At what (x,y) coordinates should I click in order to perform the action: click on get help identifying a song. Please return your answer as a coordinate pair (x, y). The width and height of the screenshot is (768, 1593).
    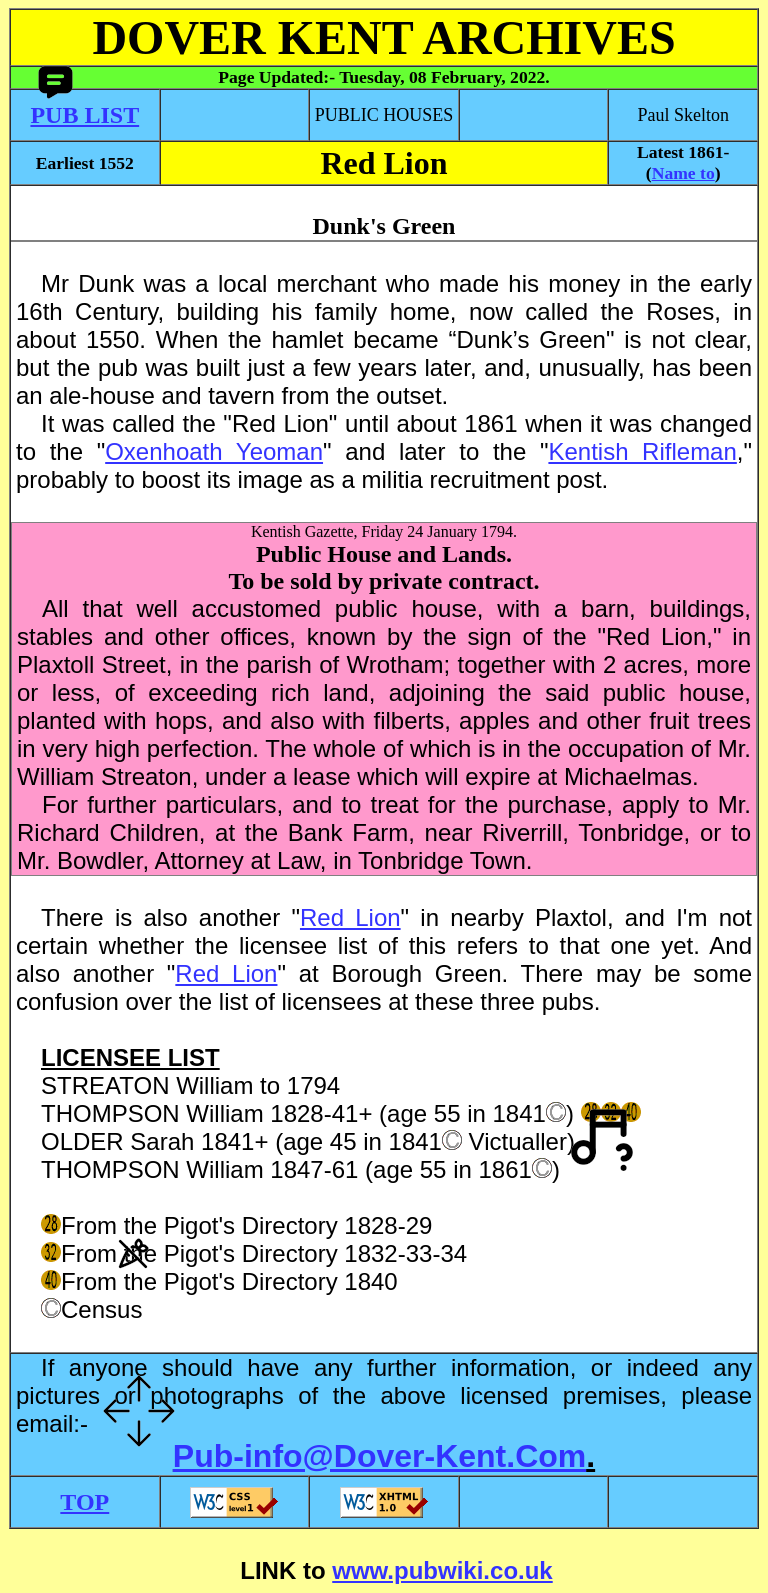
    Looking at the image, I should click on (602, 1137).